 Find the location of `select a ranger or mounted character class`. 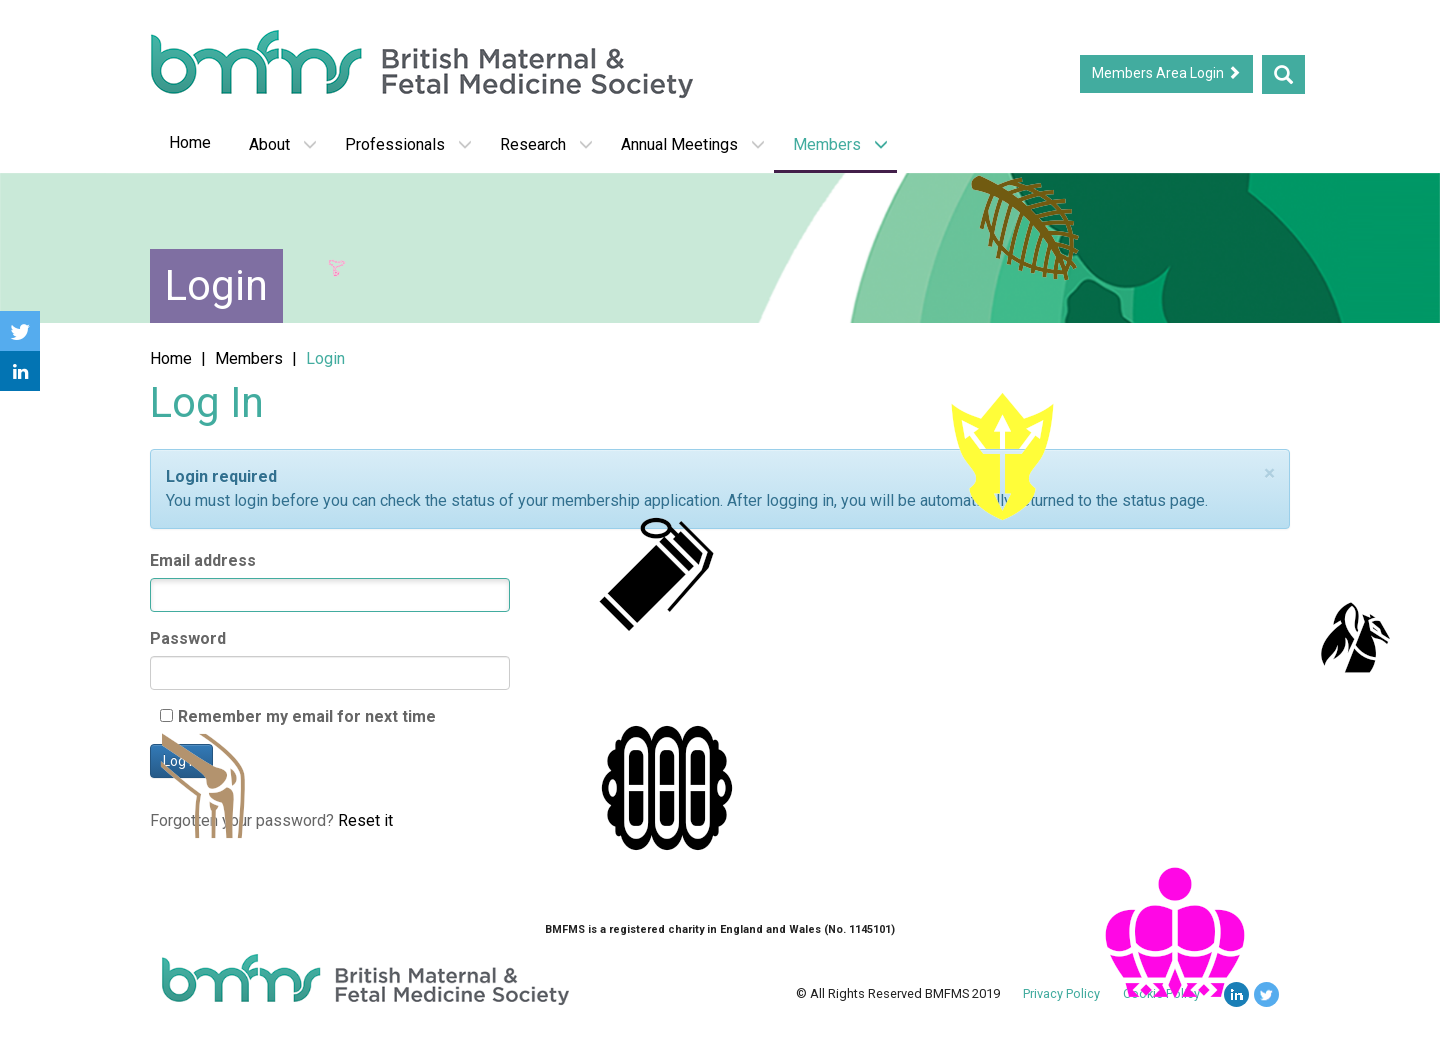

select a ranger or mounted character class is located at coordinates (1355, 637).